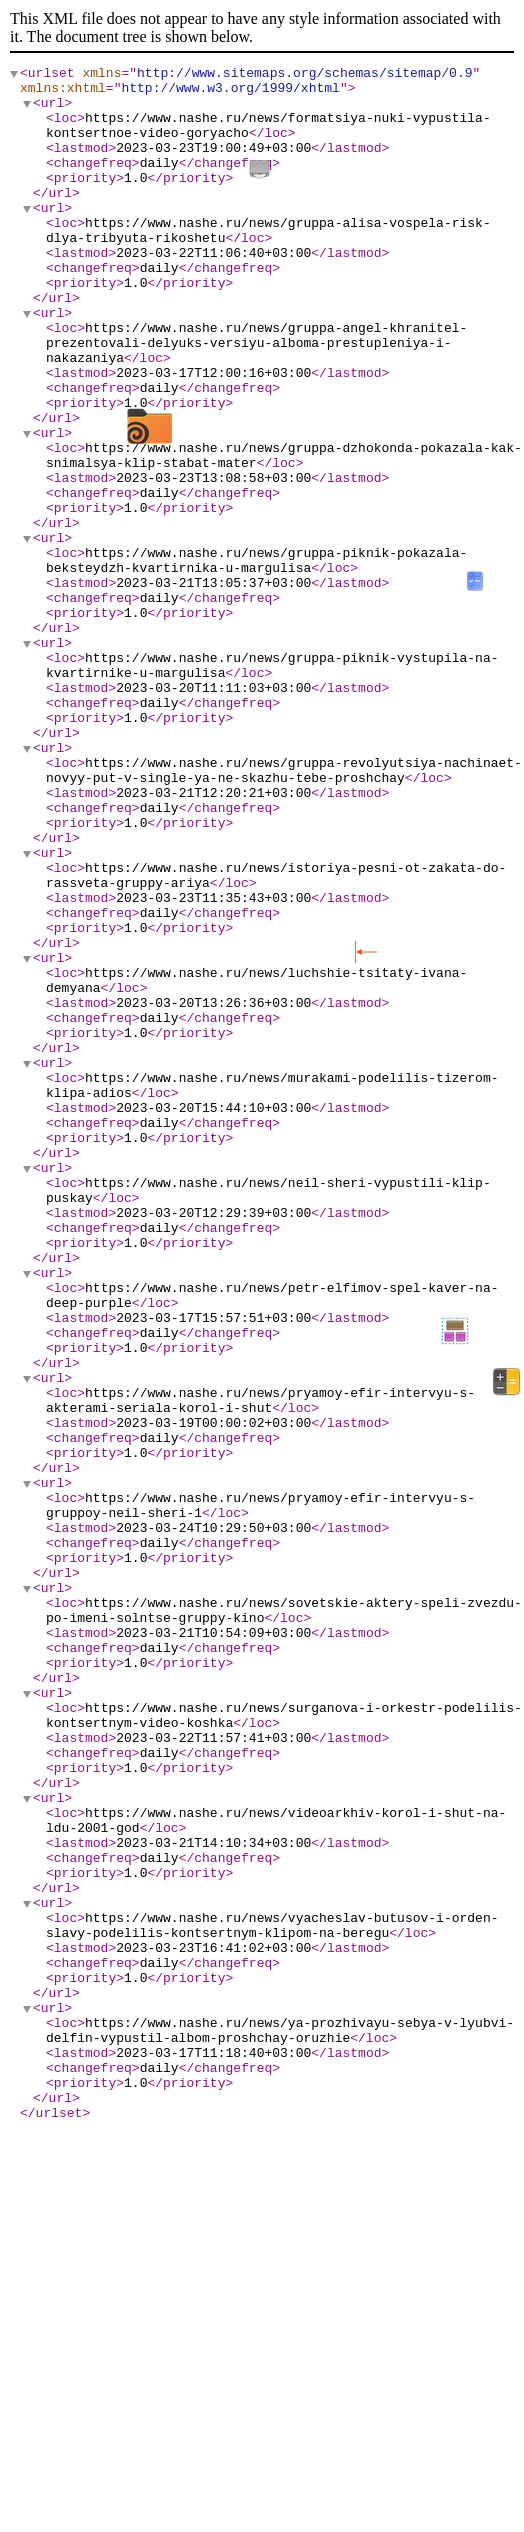  What do you see at coordinates (149, 427) in the screenshot?
I see `open houdini project files folder` at bounding box center [149, 427].